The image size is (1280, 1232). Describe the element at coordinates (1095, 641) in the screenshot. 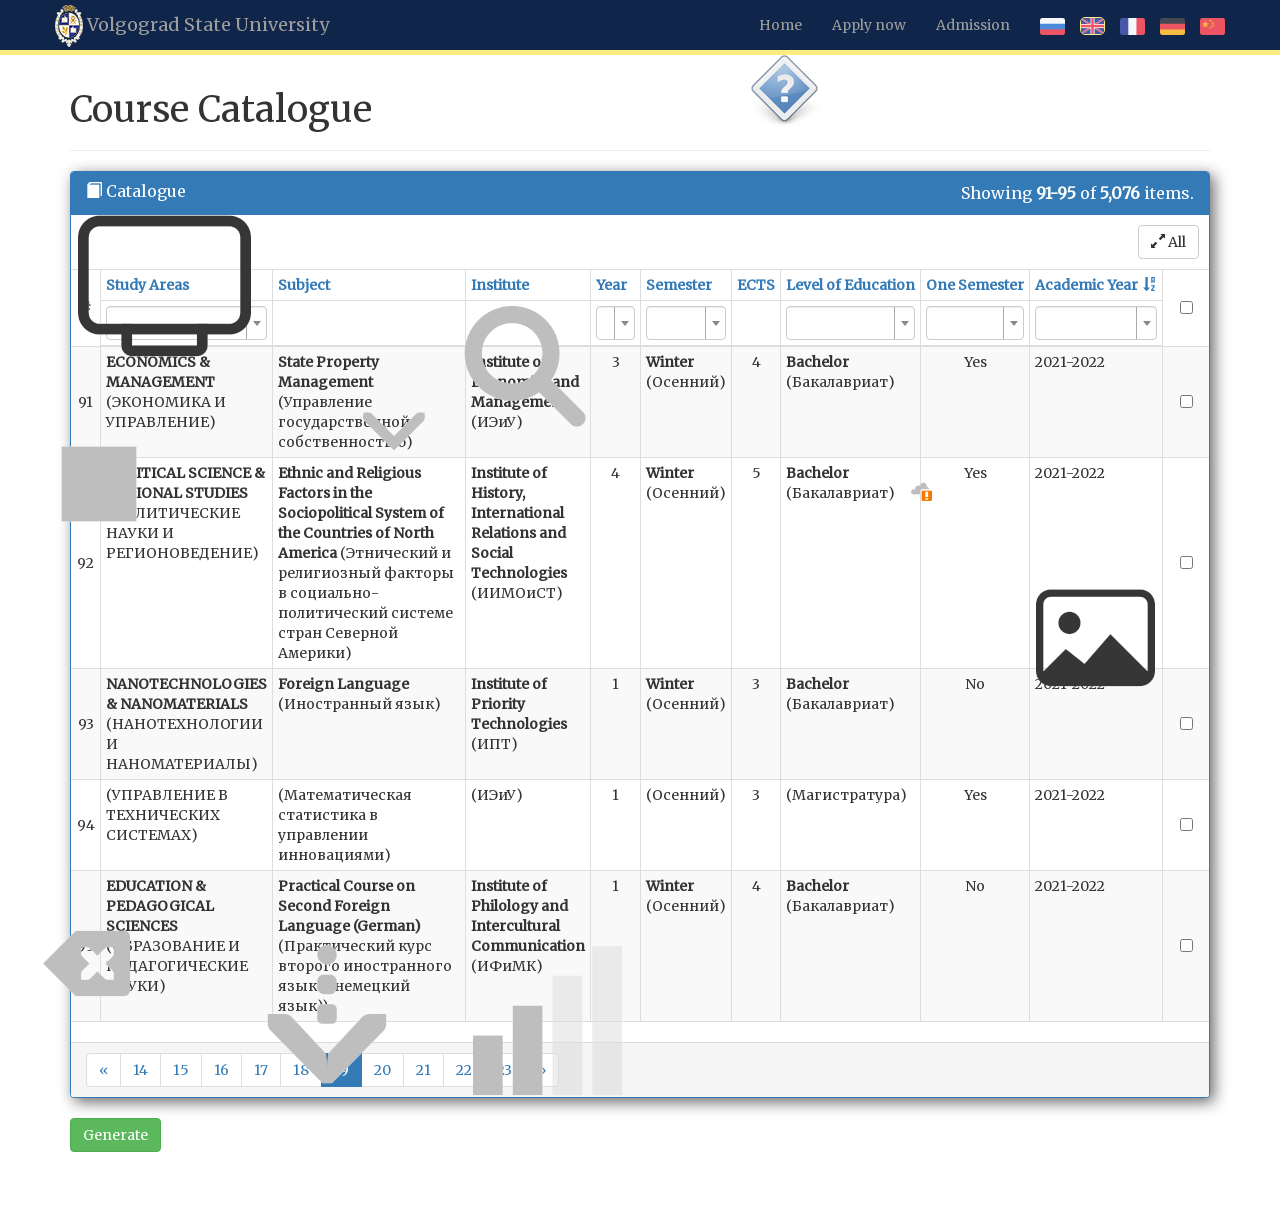

I see `open photo viewer application` at that location.